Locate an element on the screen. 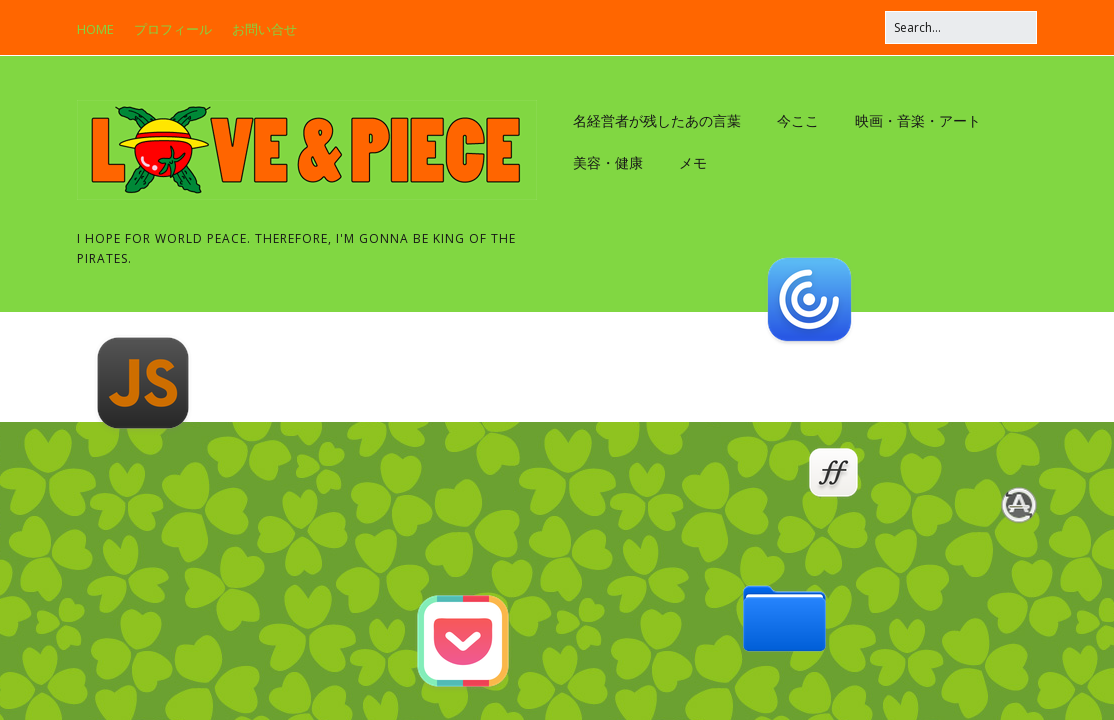 The image size is (1114, 720). open javascript testing application is located at coordinates (143, 383).